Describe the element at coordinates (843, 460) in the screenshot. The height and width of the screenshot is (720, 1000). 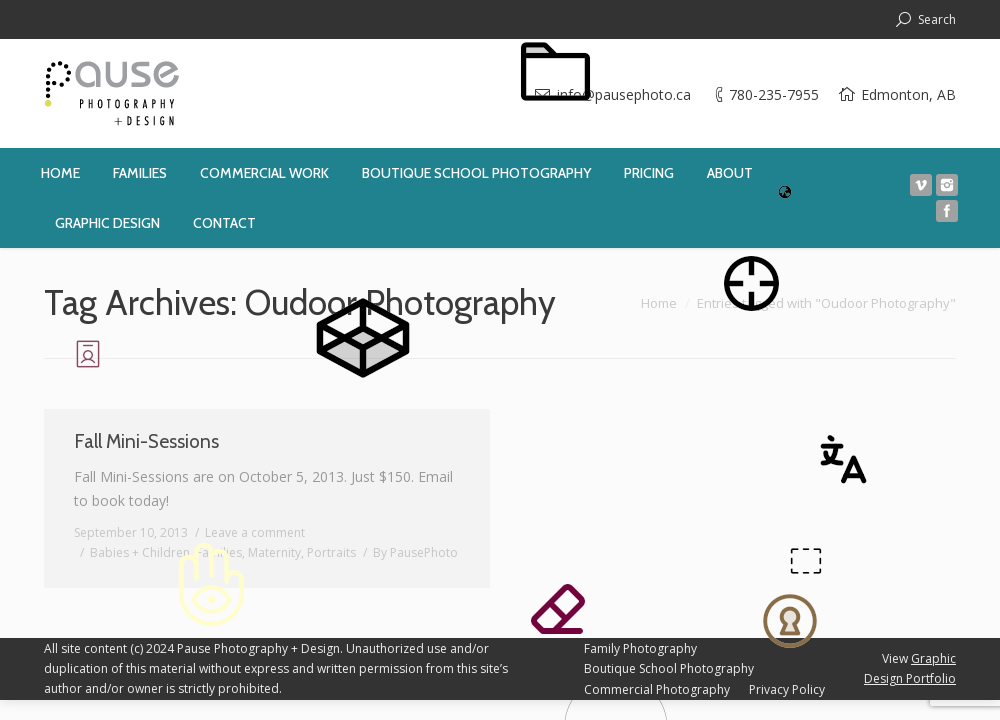
I see `change language settings` at that location.